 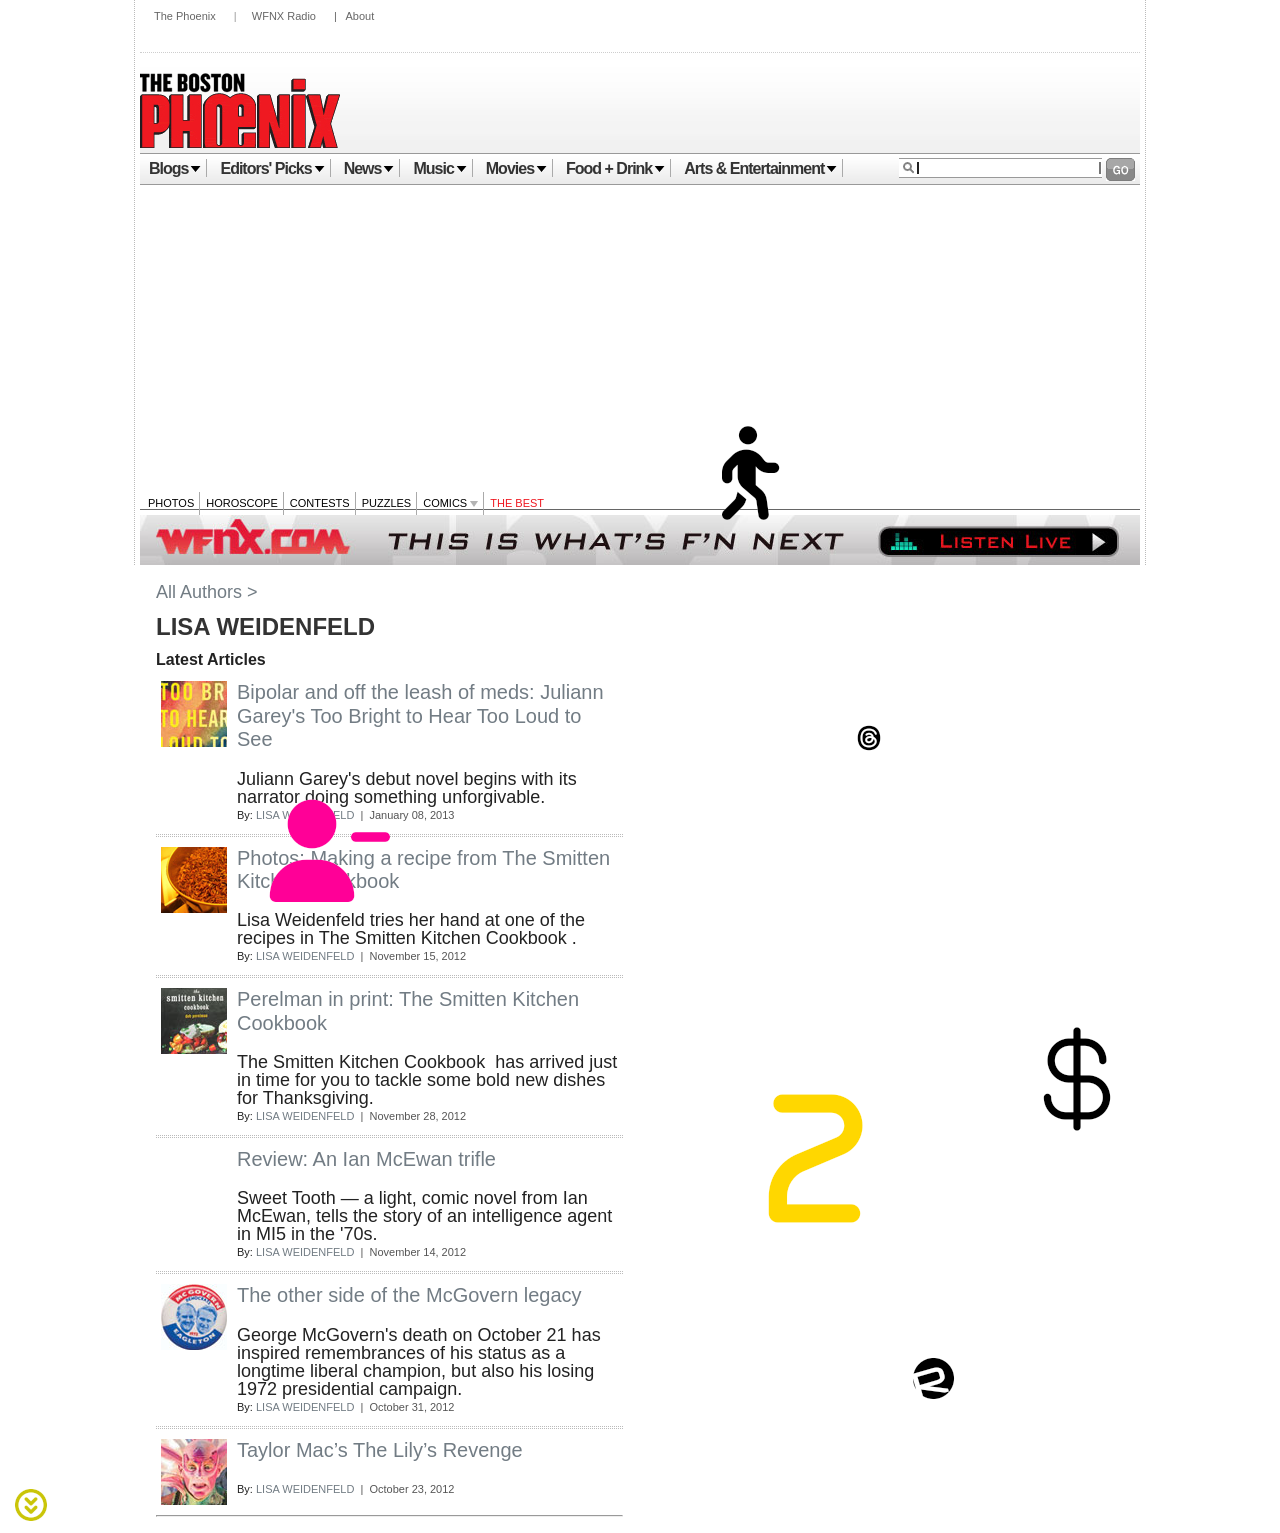 What do you see at coordinates (869, 738) in the screenshot?
I see `open the Threads app` at bounding box center [869, 738].